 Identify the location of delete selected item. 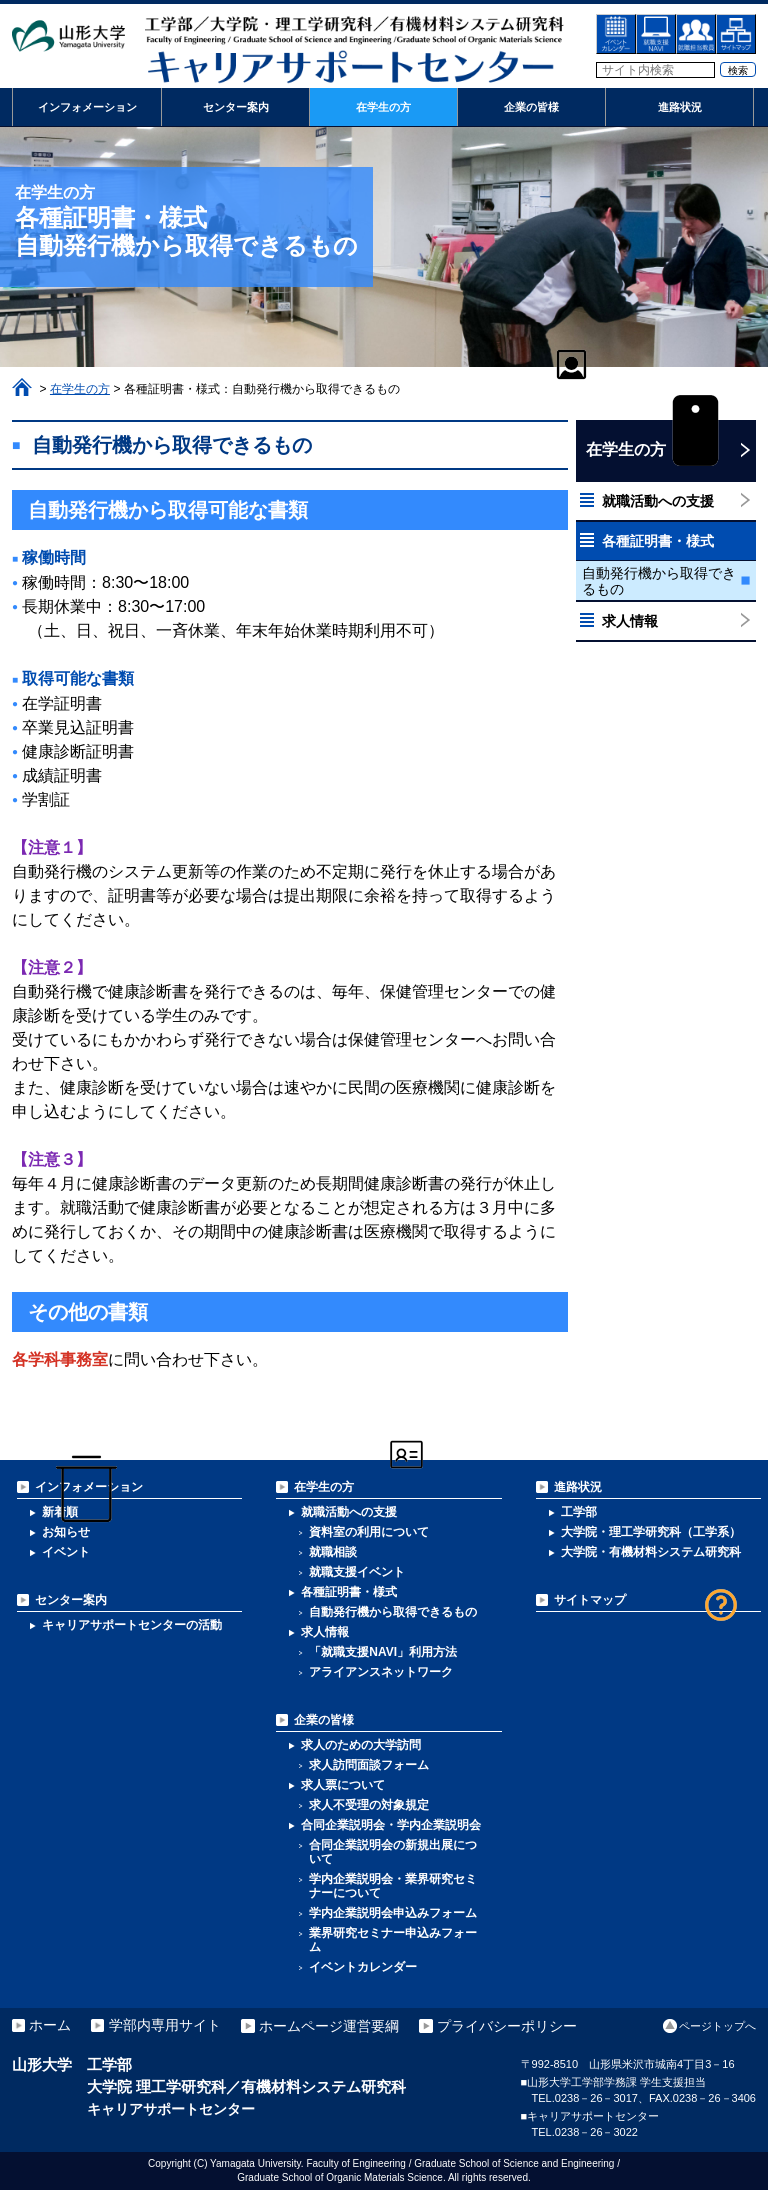
(86, 1491).